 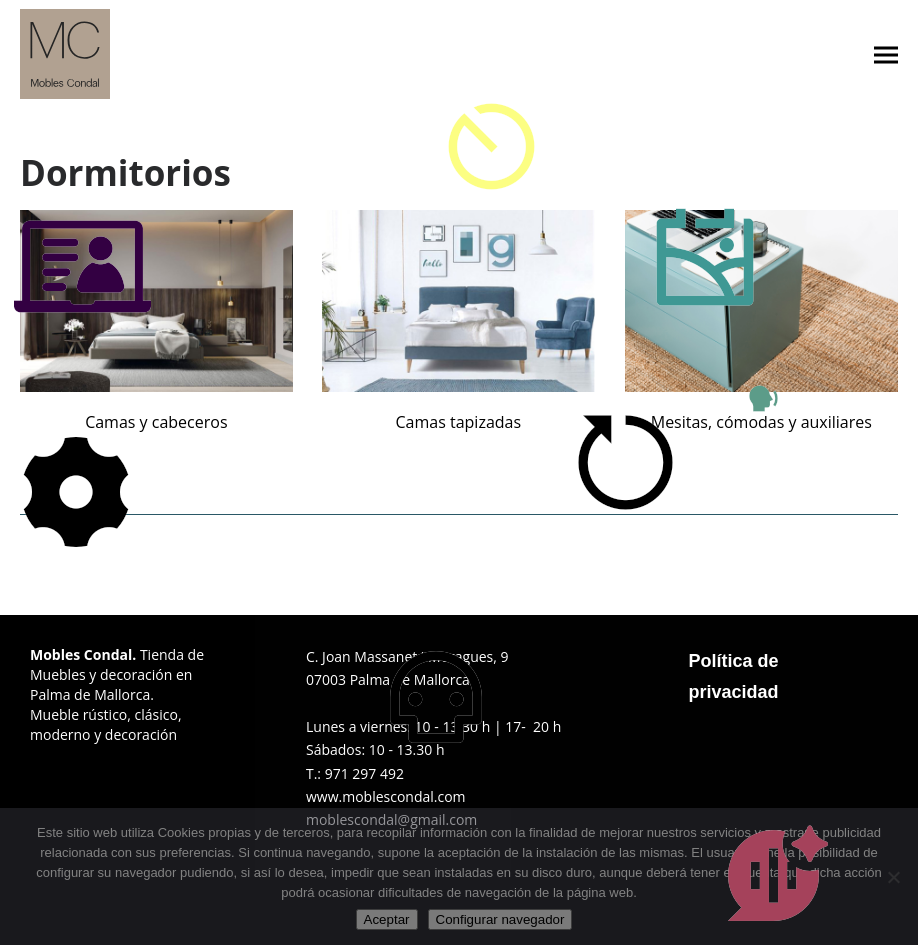 I want to click on reset or refresh to original state, so click(x=625, y=462).